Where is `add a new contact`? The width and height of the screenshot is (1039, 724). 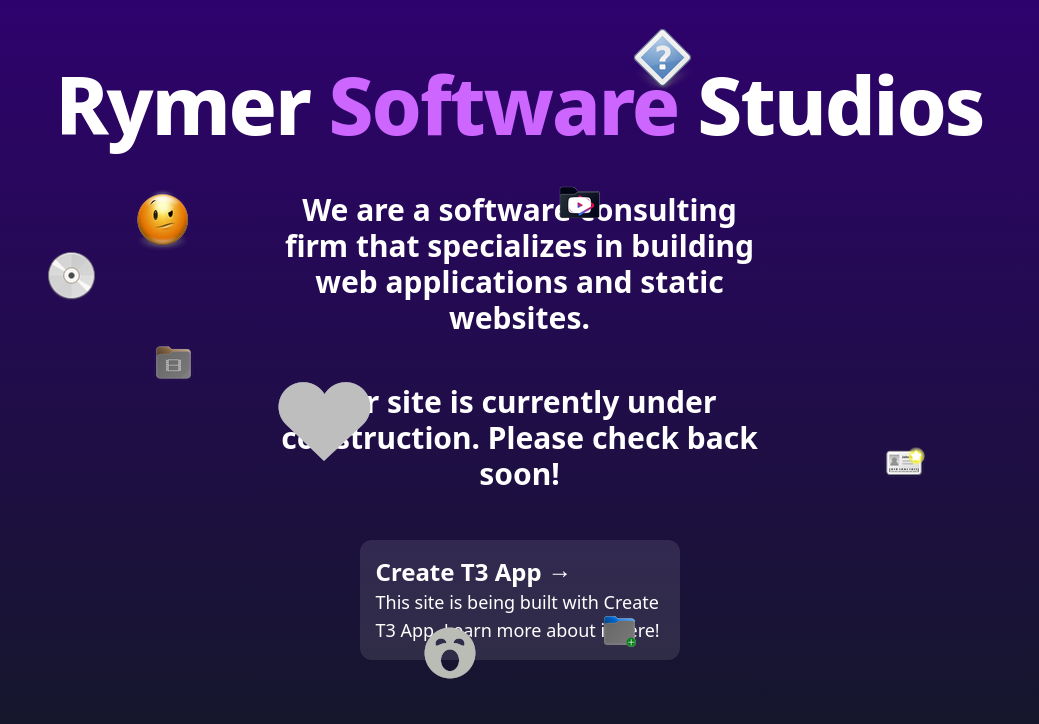 add a new contact is located at coordinates (904, 461).